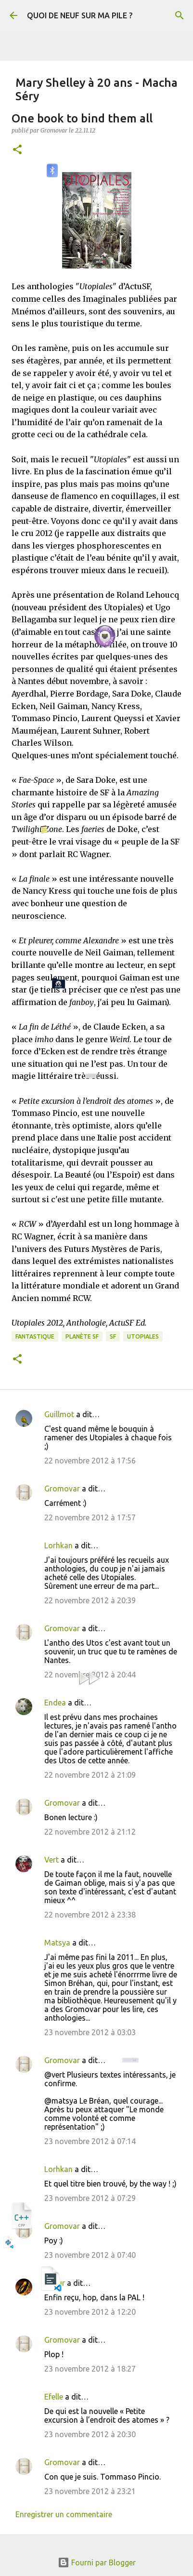 This screenshot has width=193, height=2576. Describe the element at coordinates (52, 170) in the screenshot. I see `indicates bluetooth is currently active` at that location.